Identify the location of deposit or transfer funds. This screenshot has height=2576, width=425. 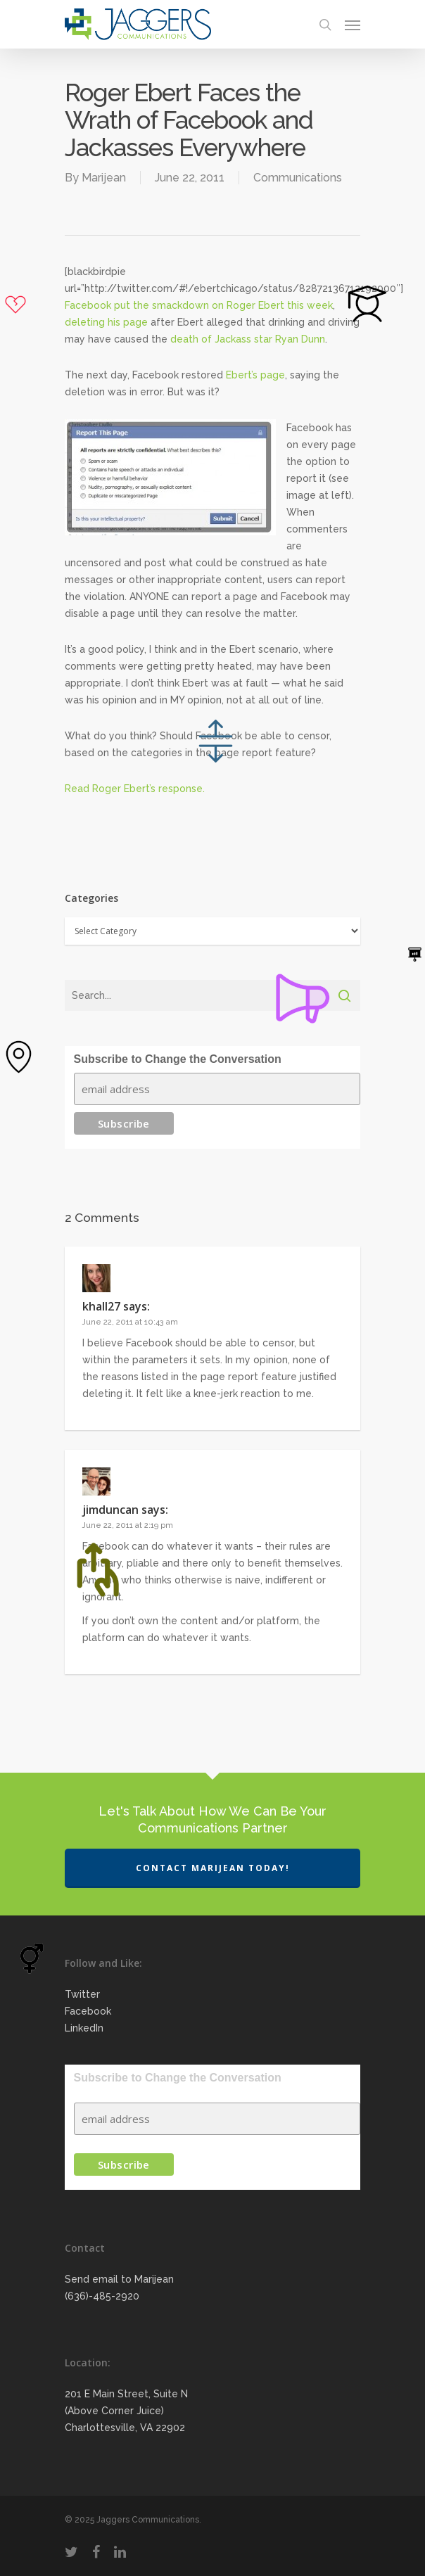
(95, 1569).